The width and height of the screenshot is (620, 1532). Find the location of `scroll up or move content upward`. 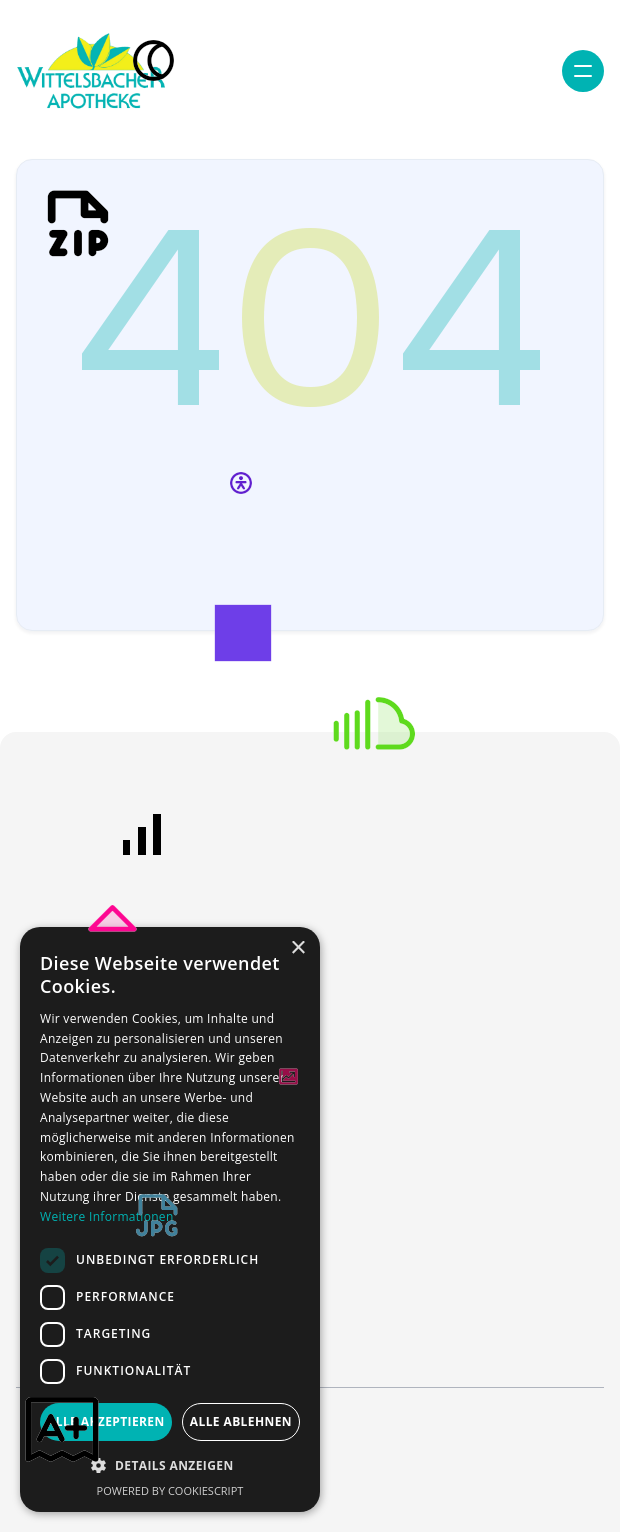

scroll up or move content upward is located at coordinates (112, 931).